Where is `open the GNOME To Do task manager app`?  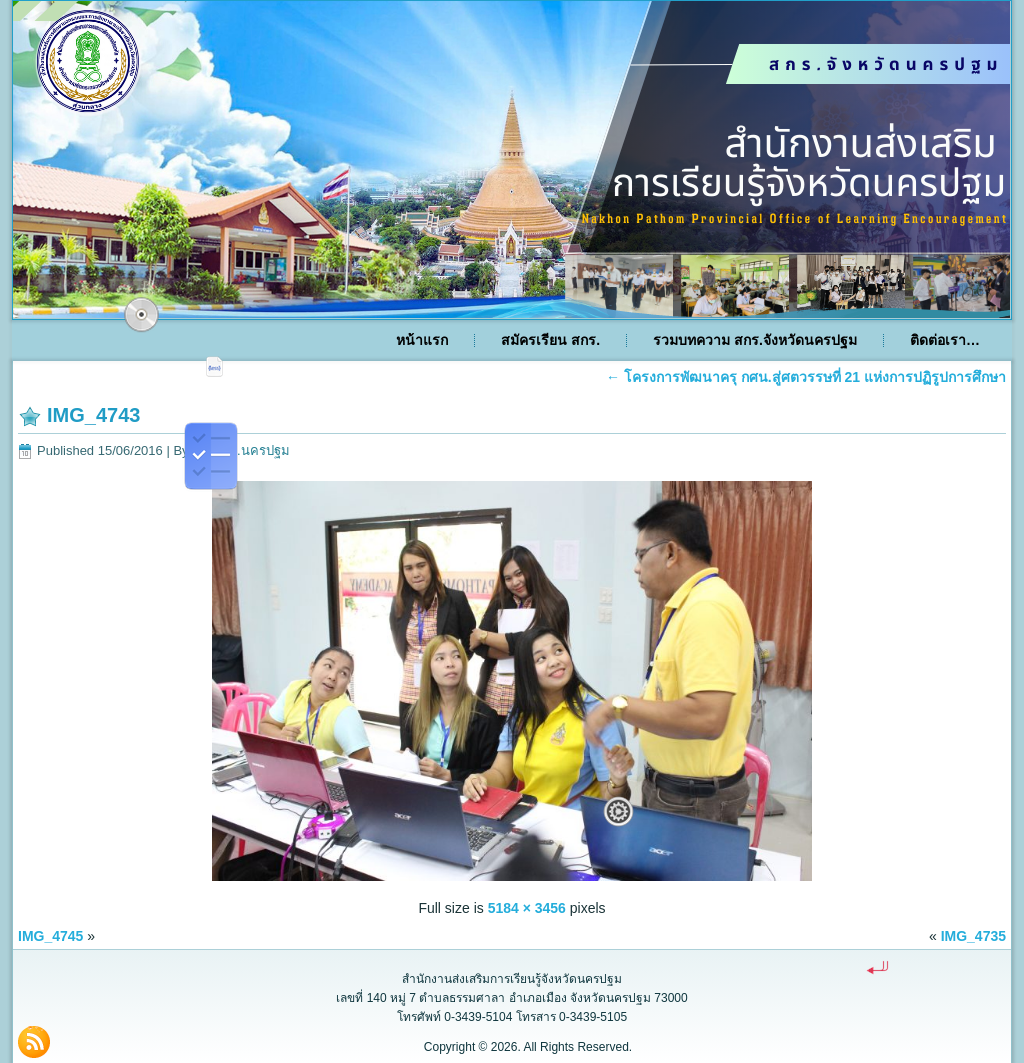
open the GNOME To Do task manager app is located at coordinates (211, 456).